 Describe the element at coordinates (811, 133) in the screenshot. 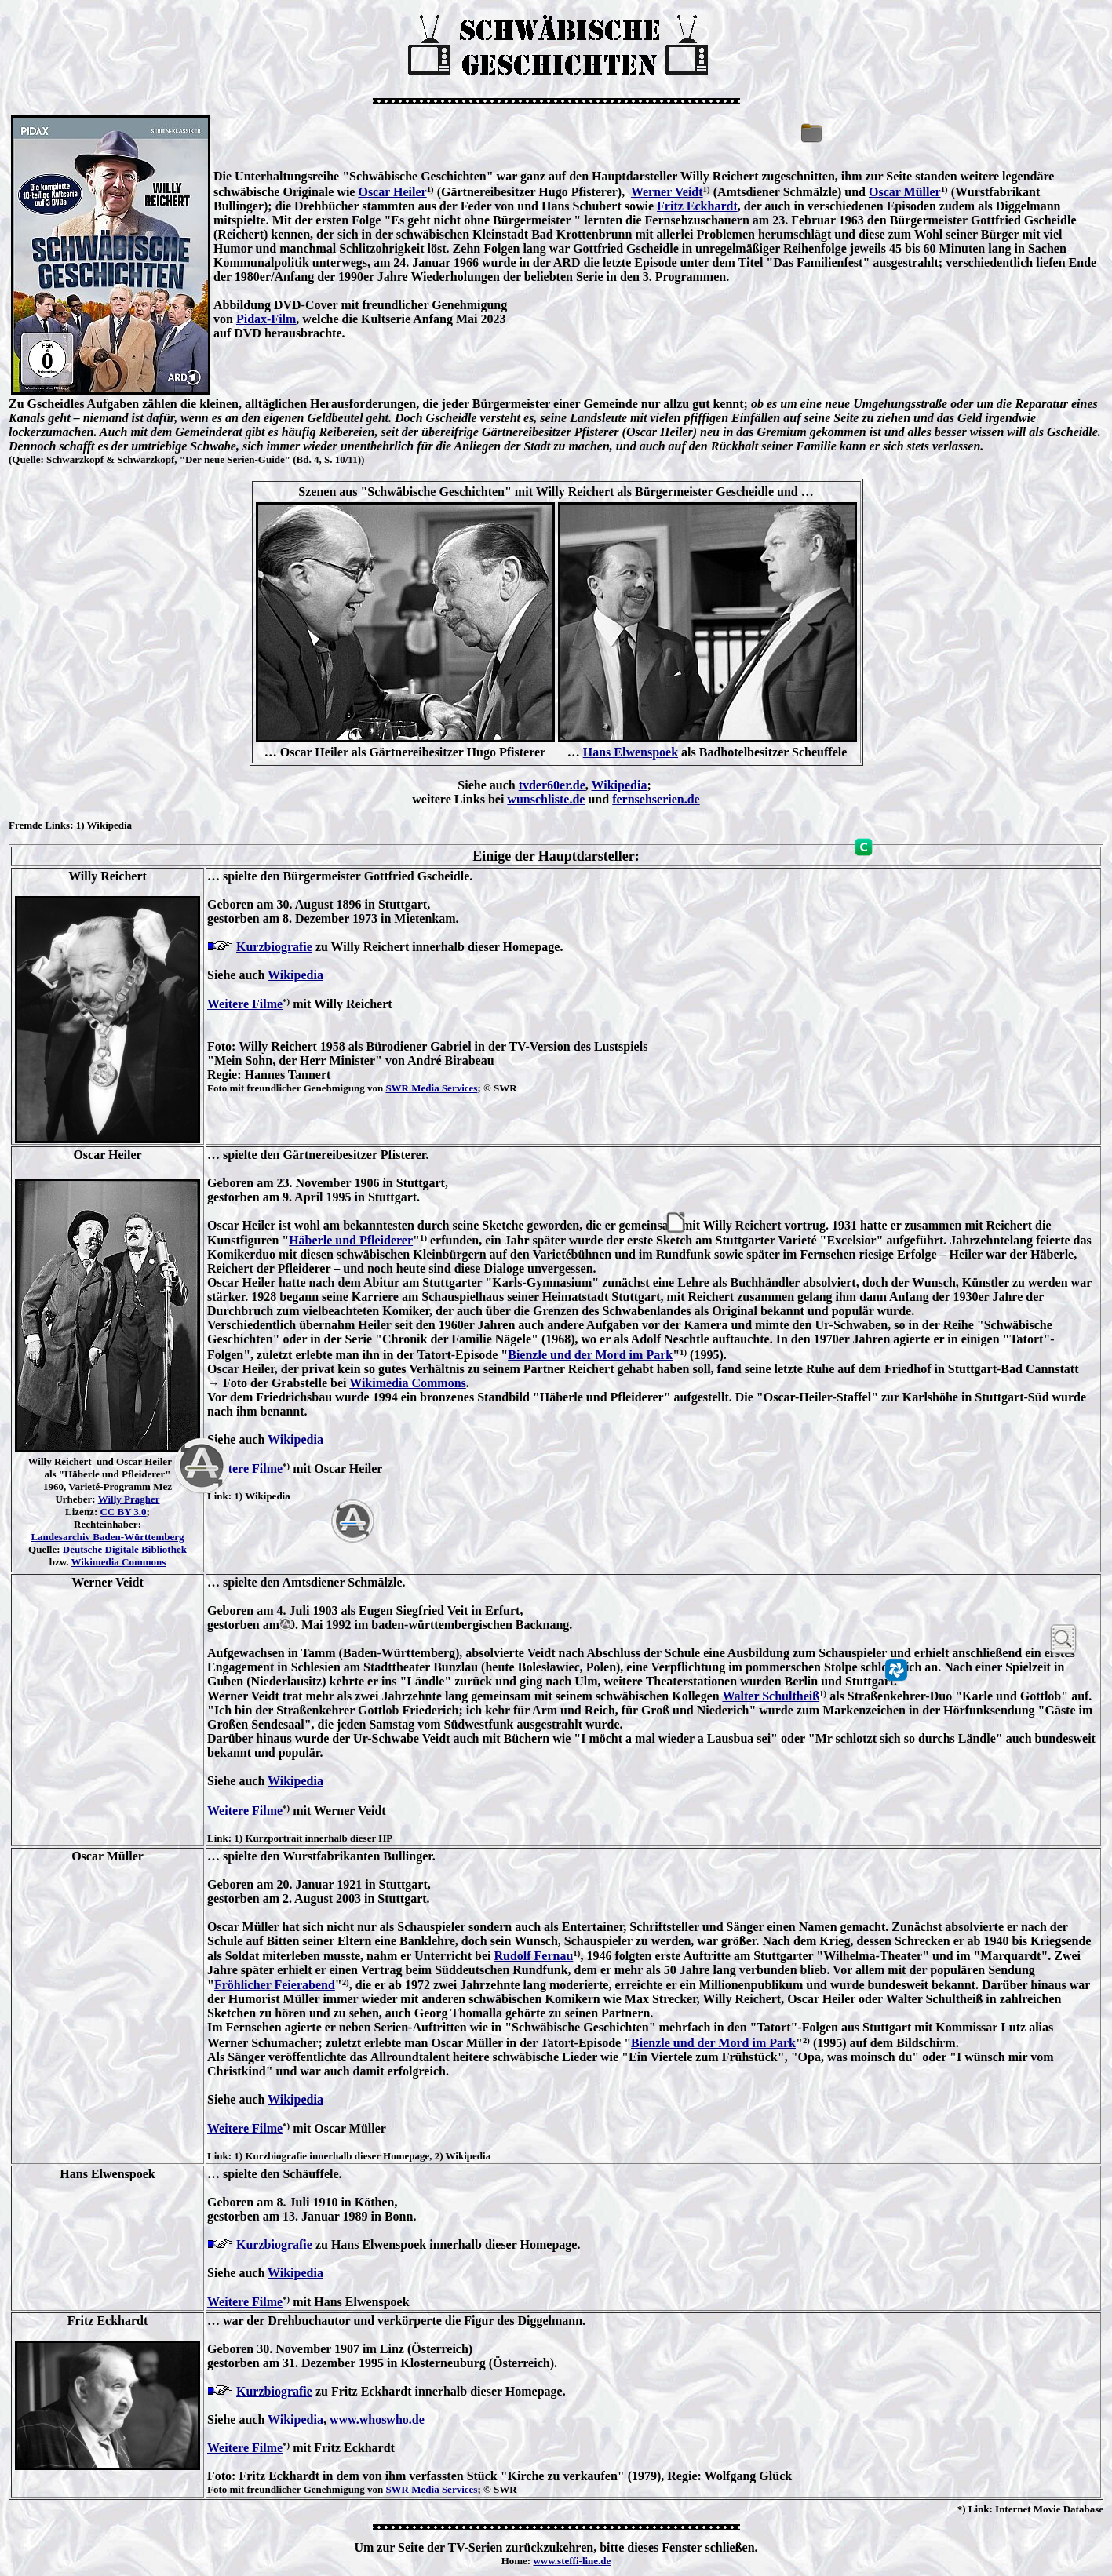

I see `open folder to view contents` at that location.